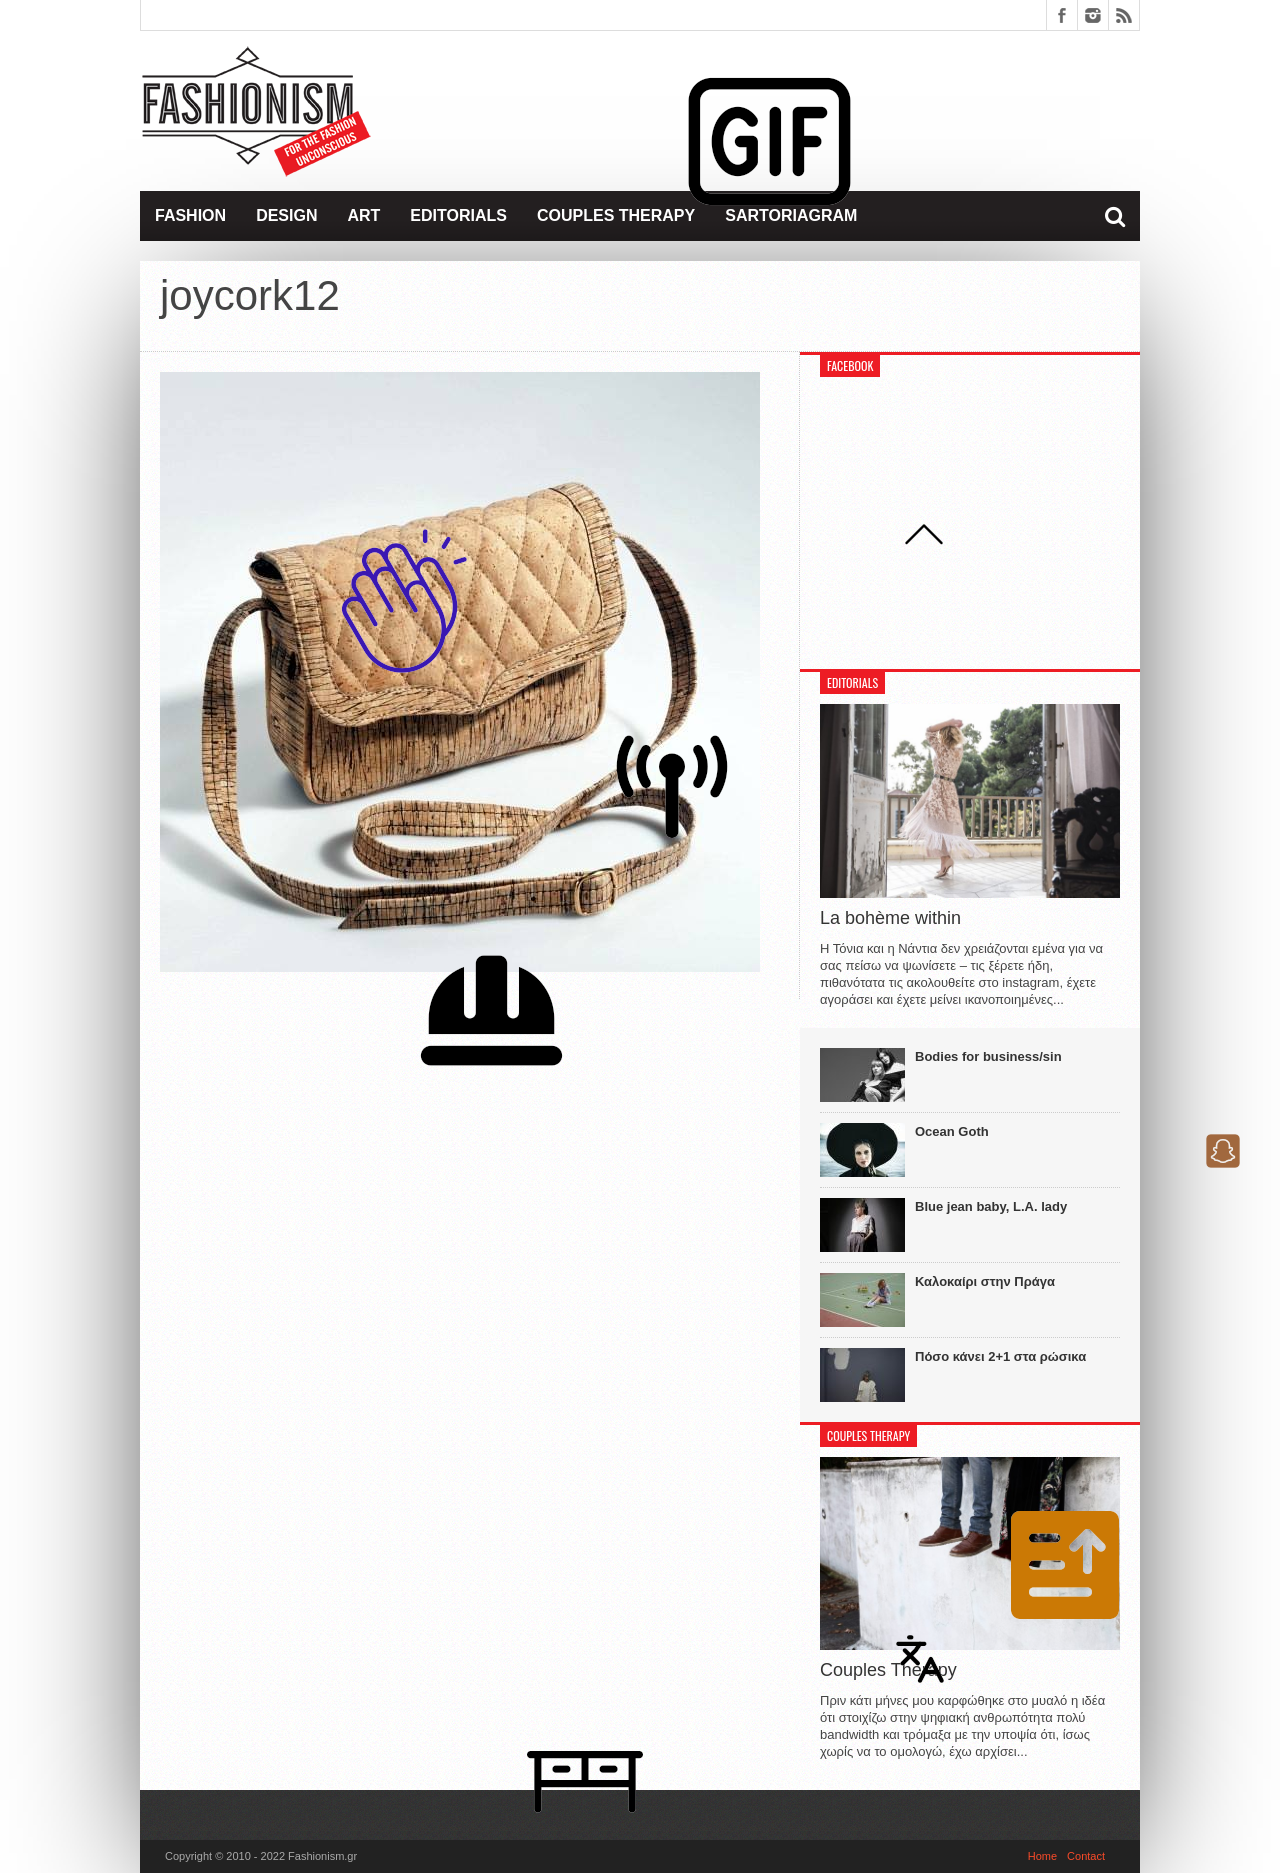 The height and width of the screenshot is (1873, 1280). Describe the element at coordinates (920, 1659) in the screenshot. I see `change language settings` at that location.